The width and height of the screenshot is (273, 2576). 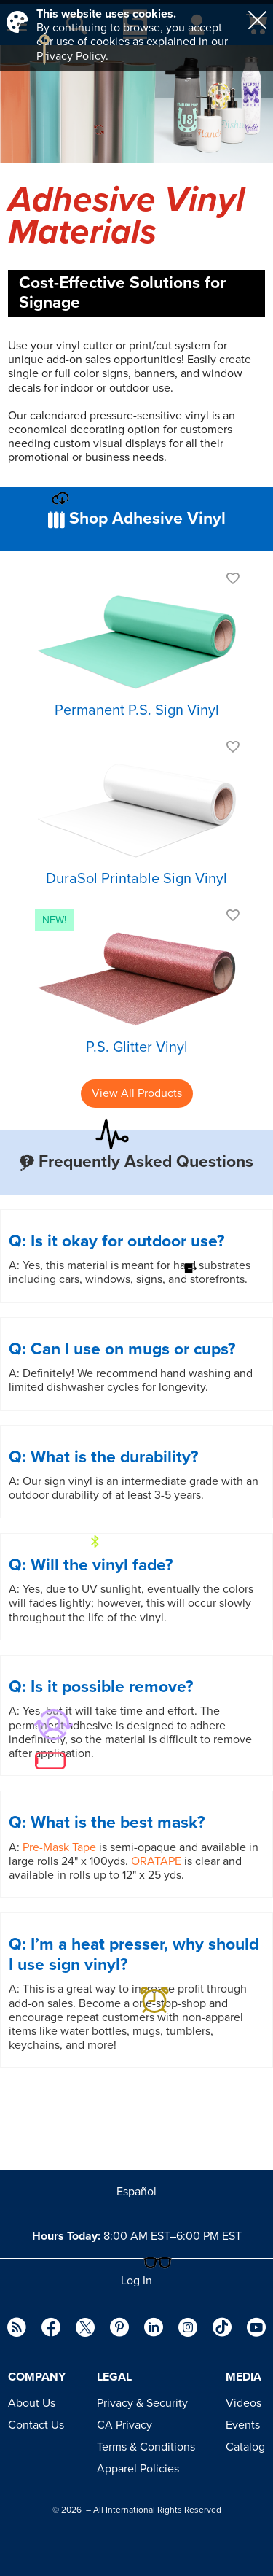 I want to click on switch between user accounts, so click(x=53, y=1724).